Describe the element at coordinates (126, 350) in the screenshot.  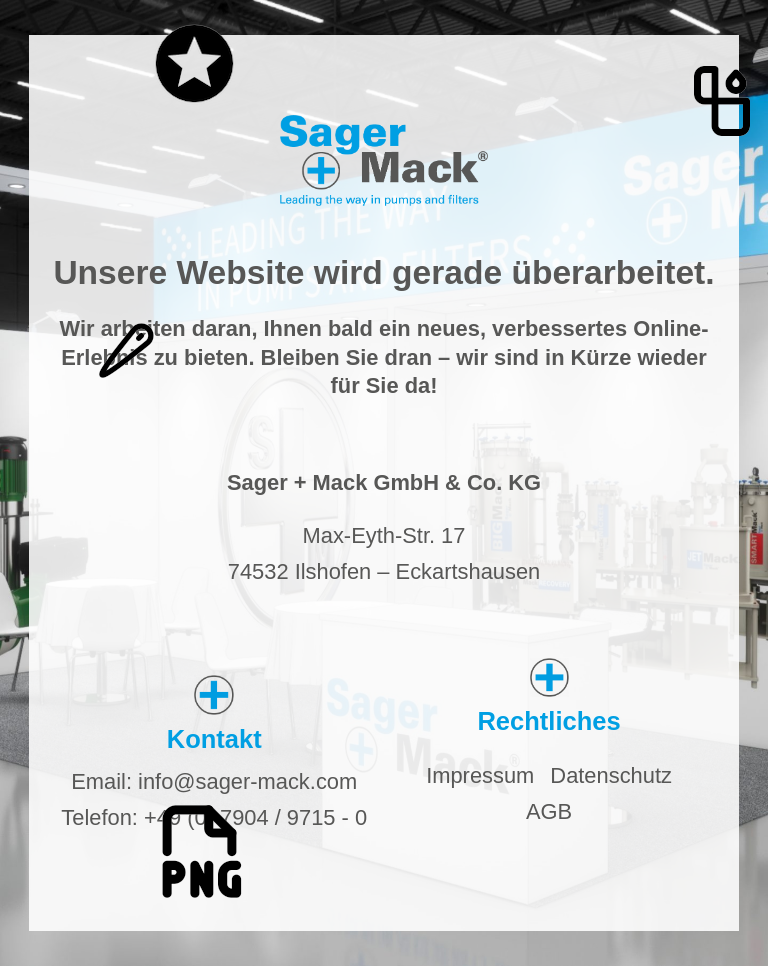
I see `access sewing or tailoring tools` at that location.